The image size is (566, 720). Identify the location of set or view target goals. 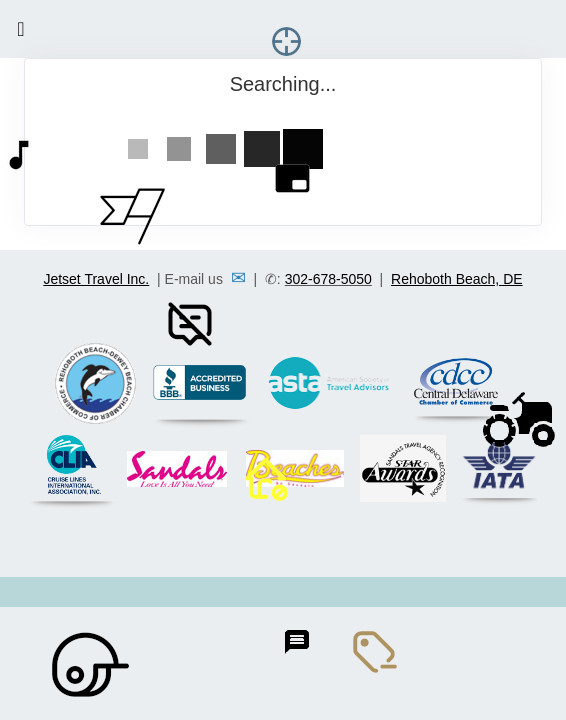
(286, 41).